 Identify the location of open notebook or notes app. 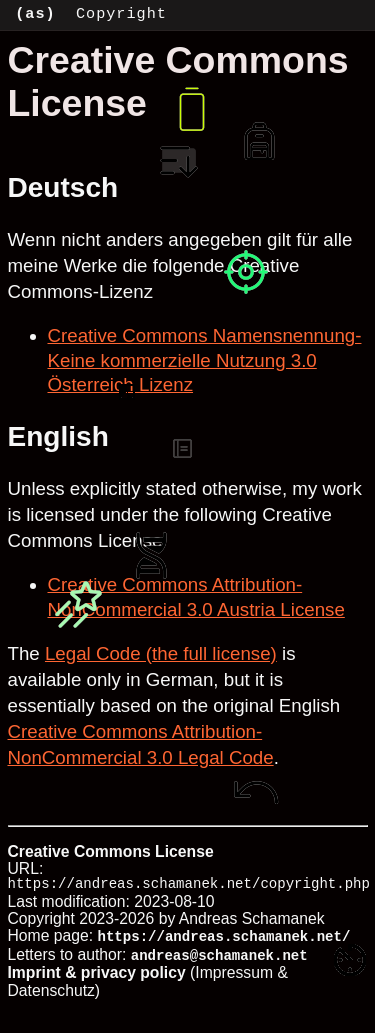
(182, 448).